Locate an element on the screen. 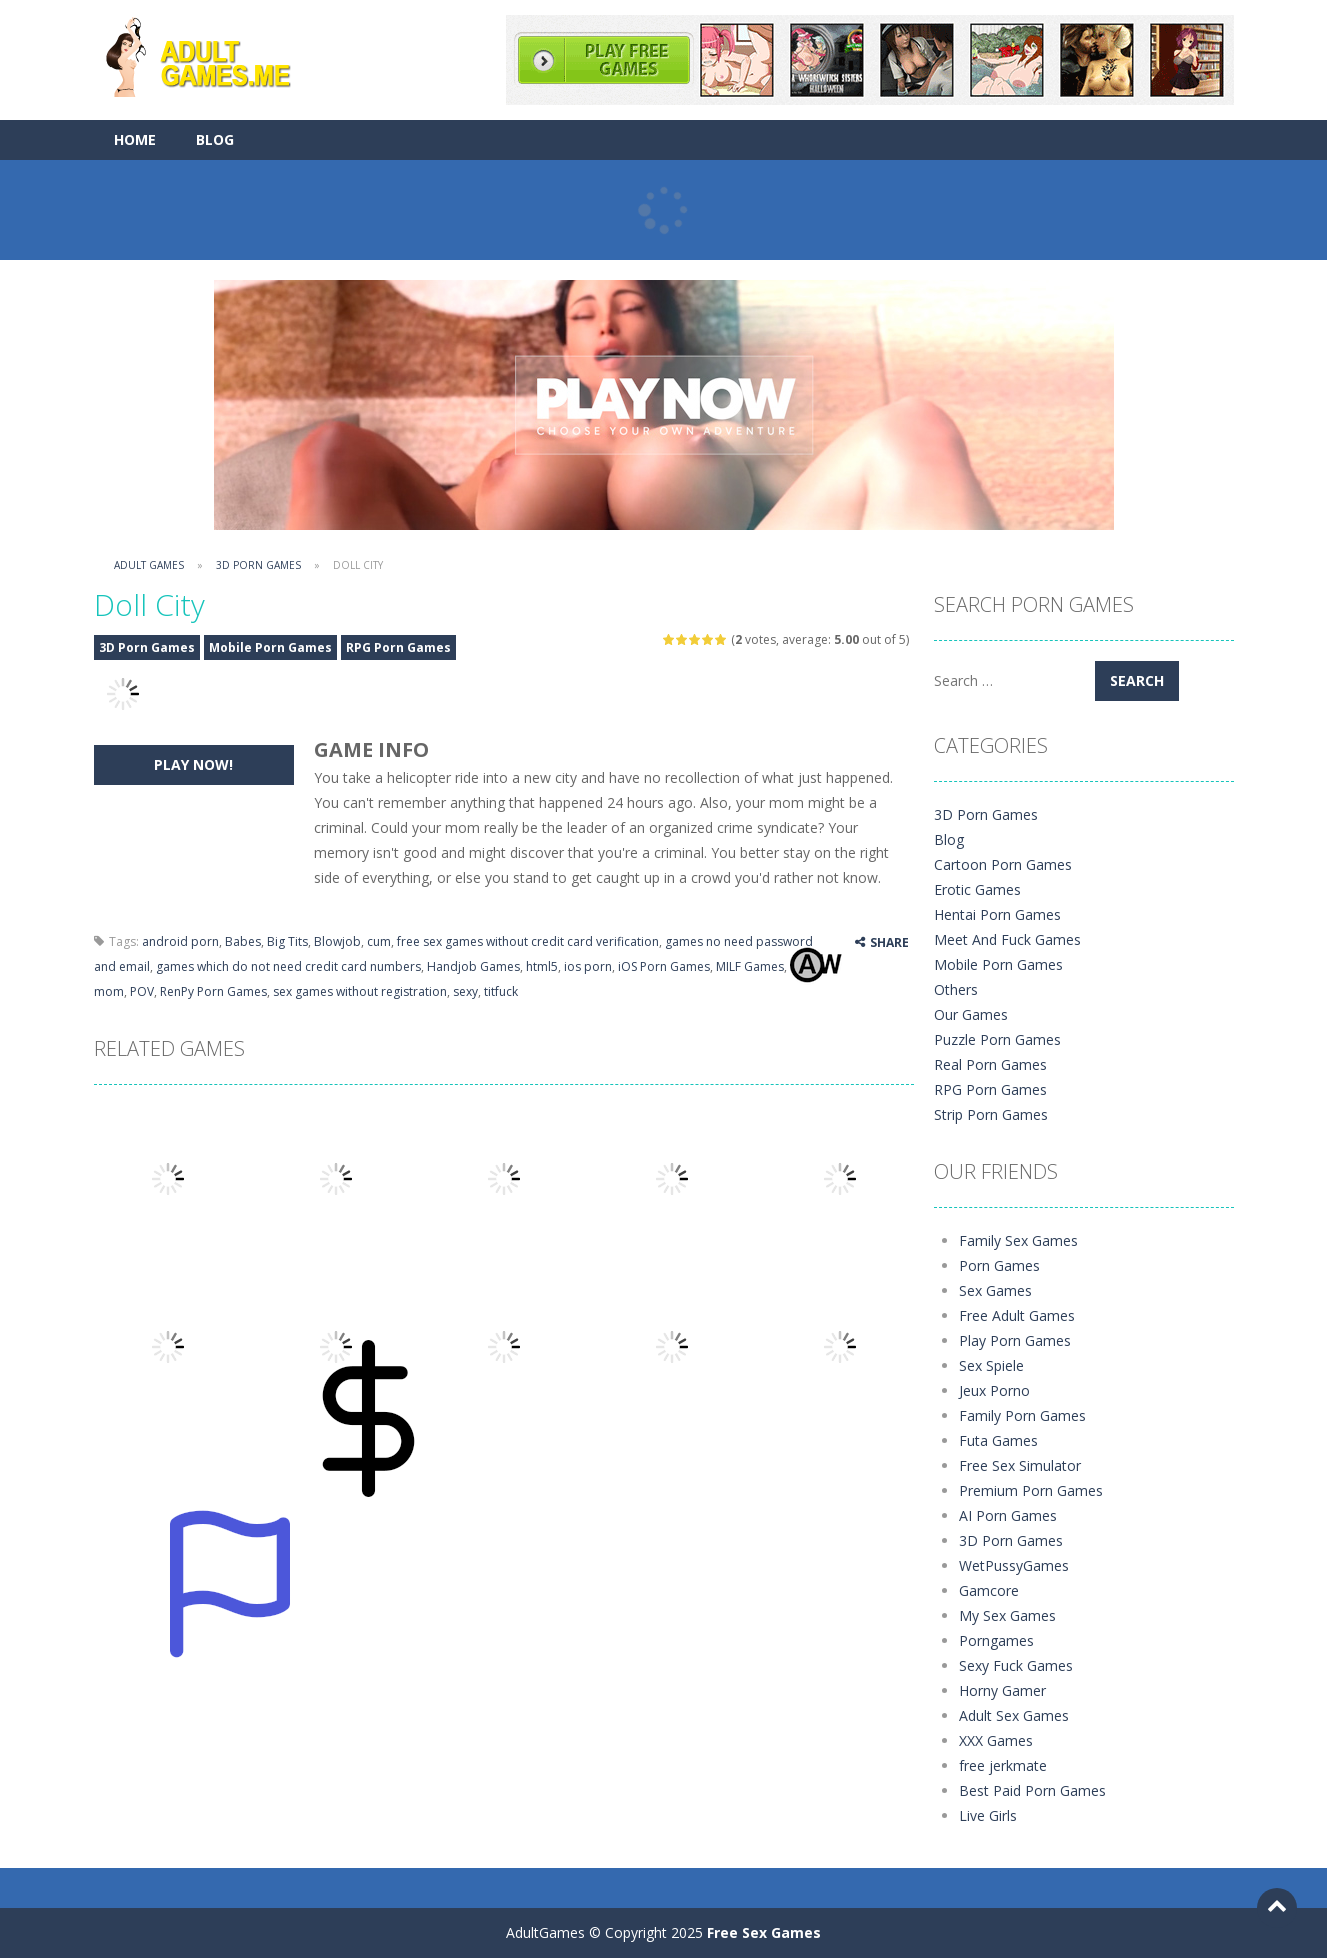 Image resolution: width=1327 pixels, height=1958 pixels. view payment or pricing details is located at coordinates (368, 1418).